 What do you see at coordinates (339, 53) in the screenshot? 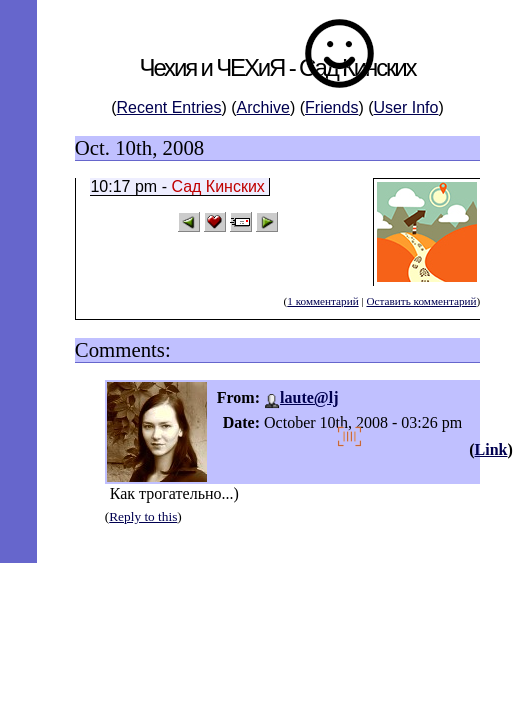
I see `add an emoji or reaction` at bounding box center [339, 53].